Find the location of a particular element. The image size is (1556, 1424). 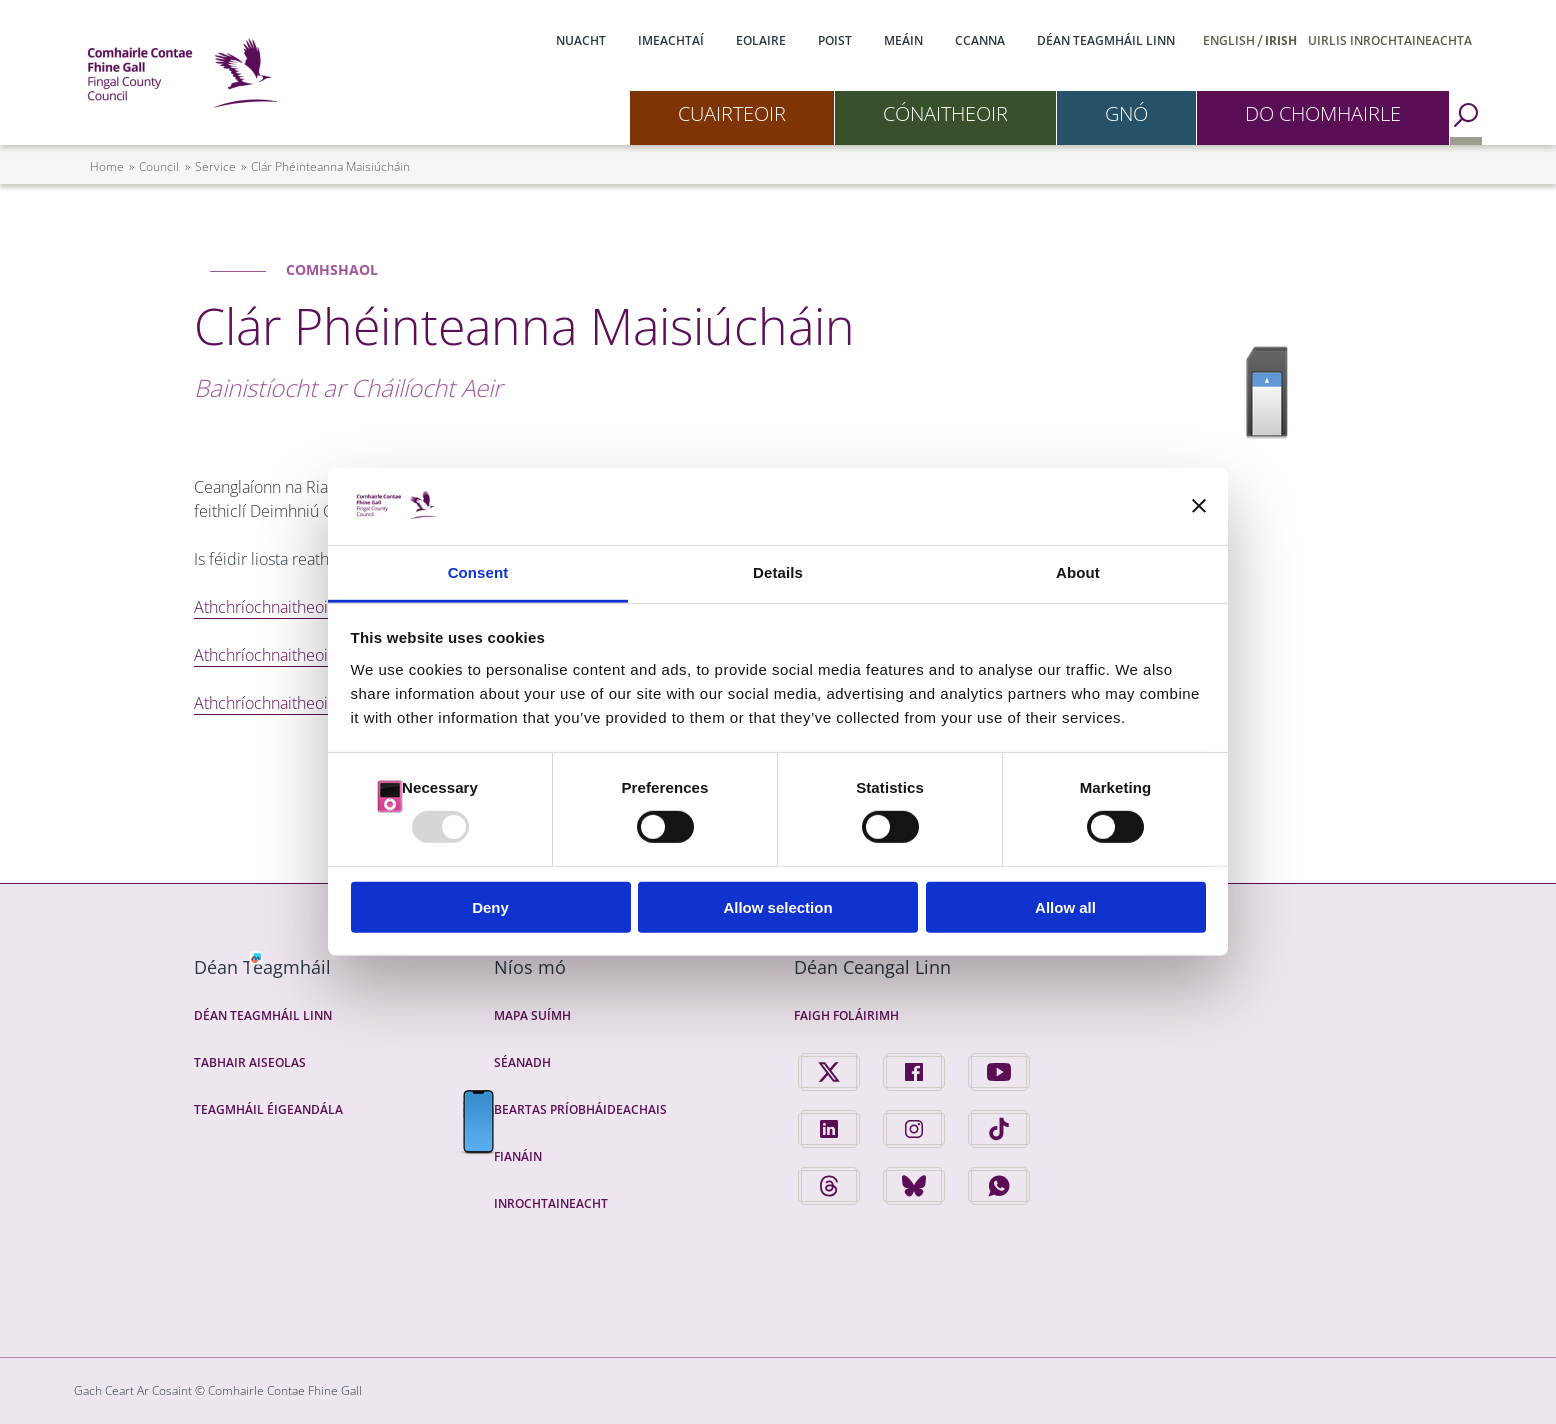

open freeform app for collaborative whiteboarding is located at coordinates (256, 958).